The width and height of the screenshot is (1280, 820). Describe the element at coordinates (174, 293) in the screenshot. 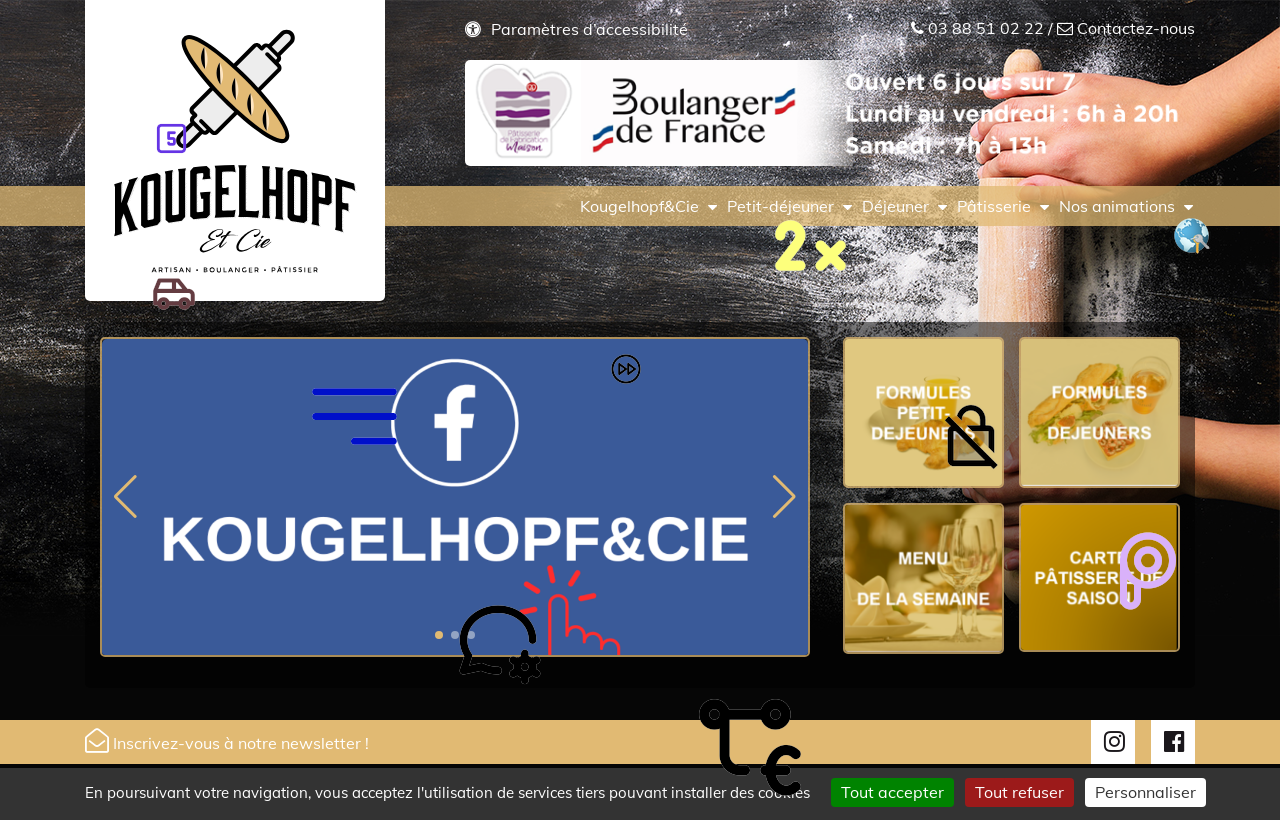

I see `access vehicle or driving settings` at that location.